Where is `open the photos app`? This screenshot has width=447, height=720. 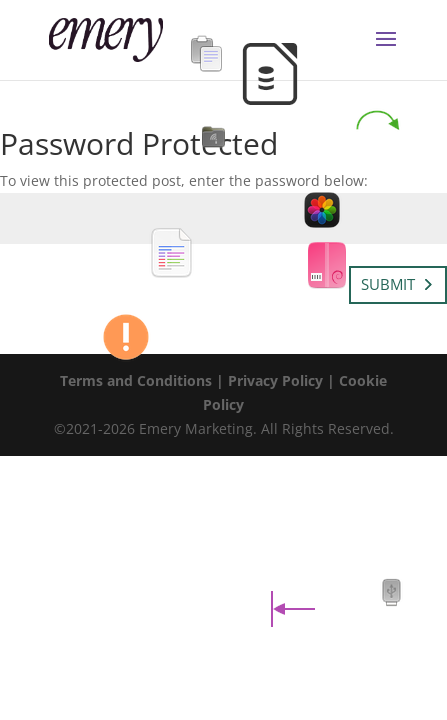
open the photos app is located at coordinates (322, 210).